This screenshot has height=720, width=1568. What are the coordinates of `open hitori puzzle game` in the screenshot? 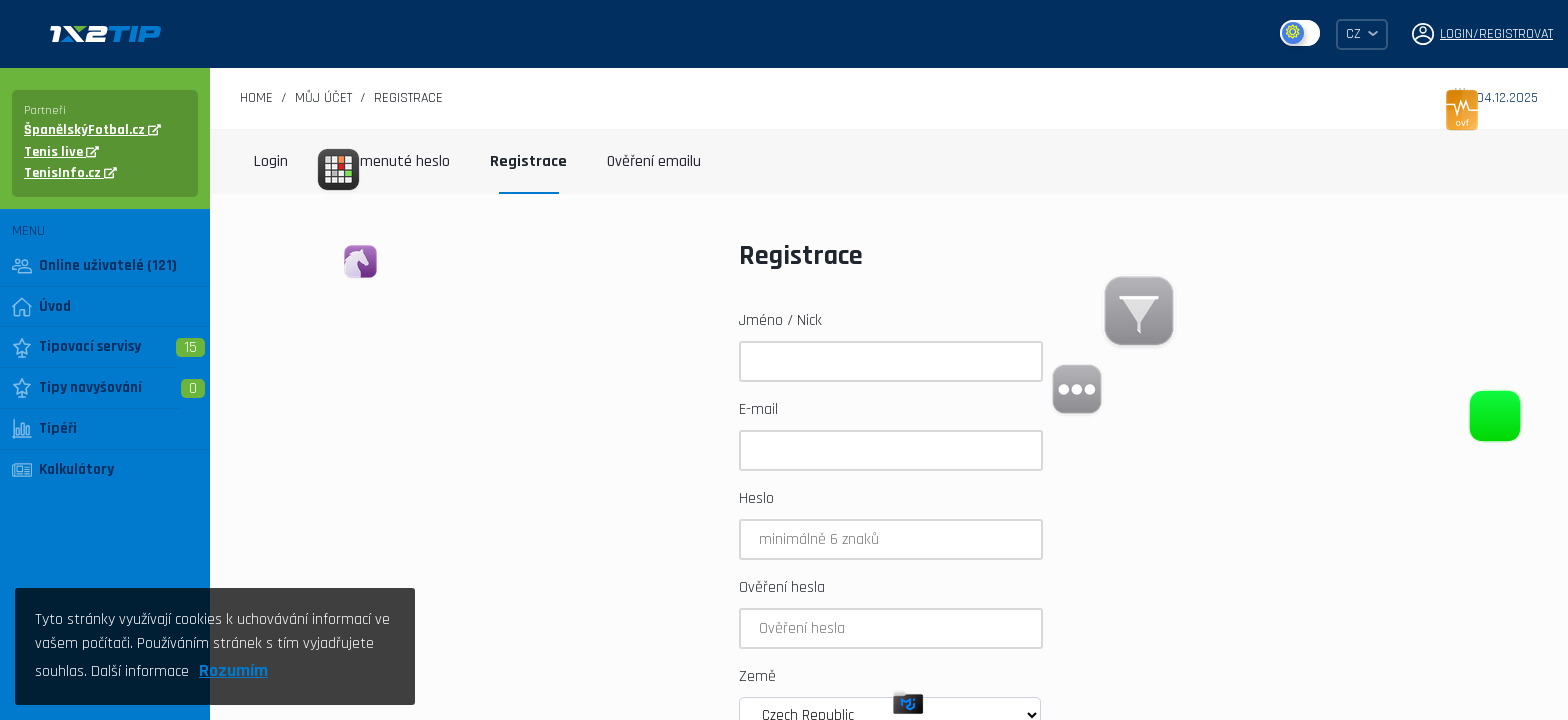 It's located at (338, 169).